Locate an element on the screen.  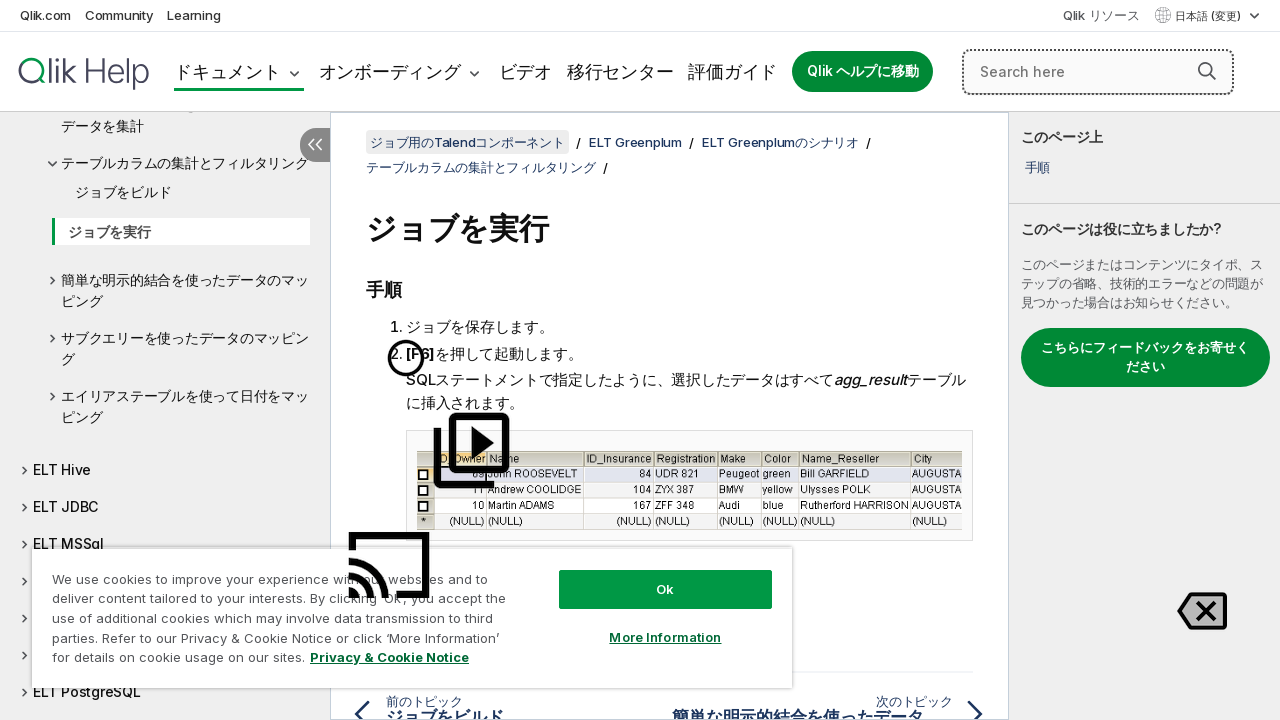
access your video library is located at coordinates (471, 450).